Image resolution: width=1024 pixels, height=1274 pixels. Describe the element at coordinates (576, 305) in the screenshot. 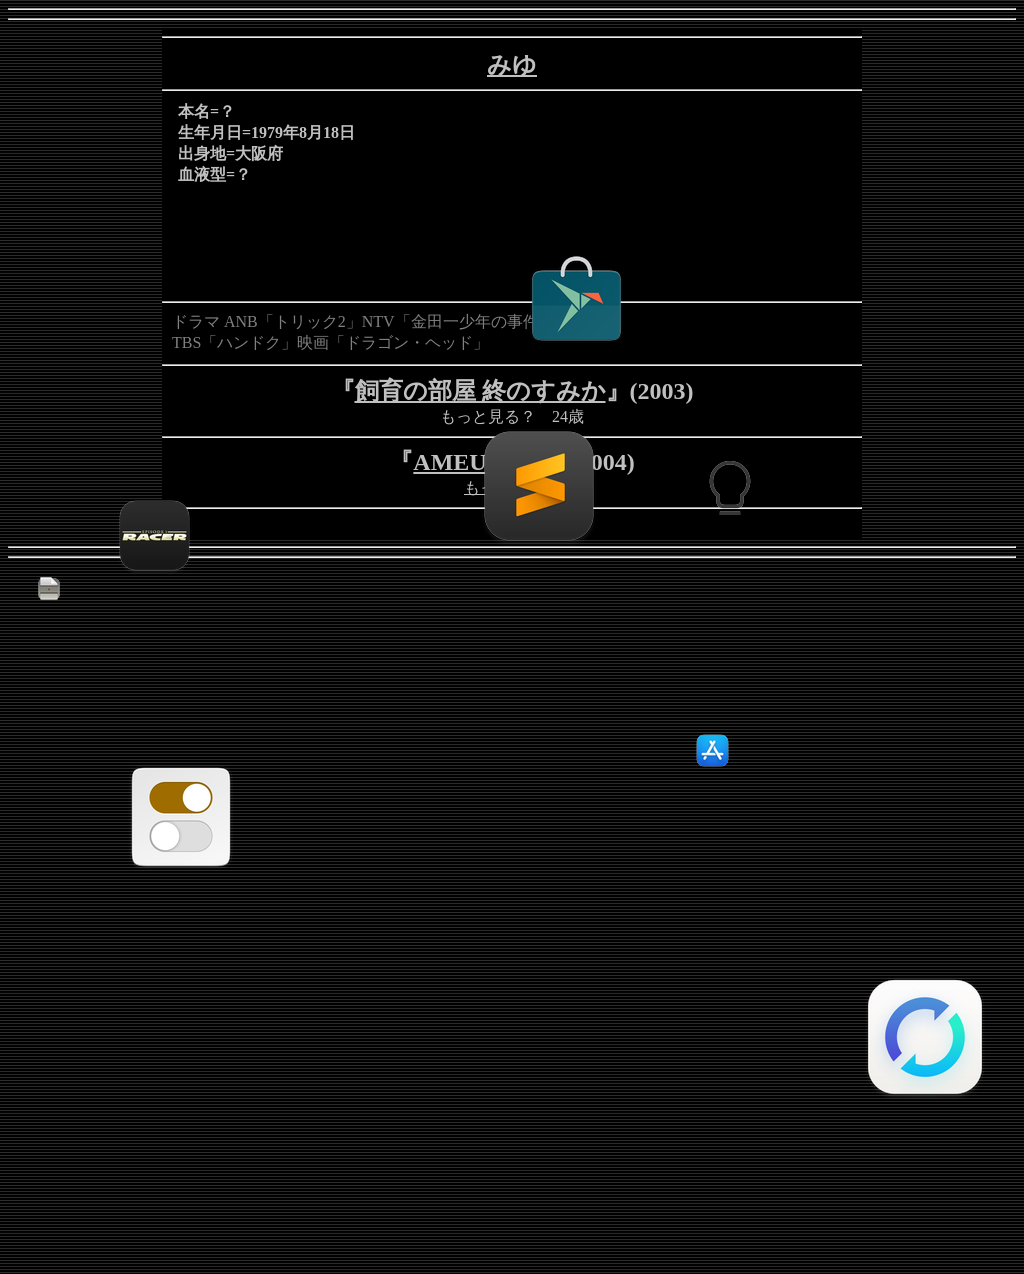

I see `open the snap store to browse and install applications` at that location.